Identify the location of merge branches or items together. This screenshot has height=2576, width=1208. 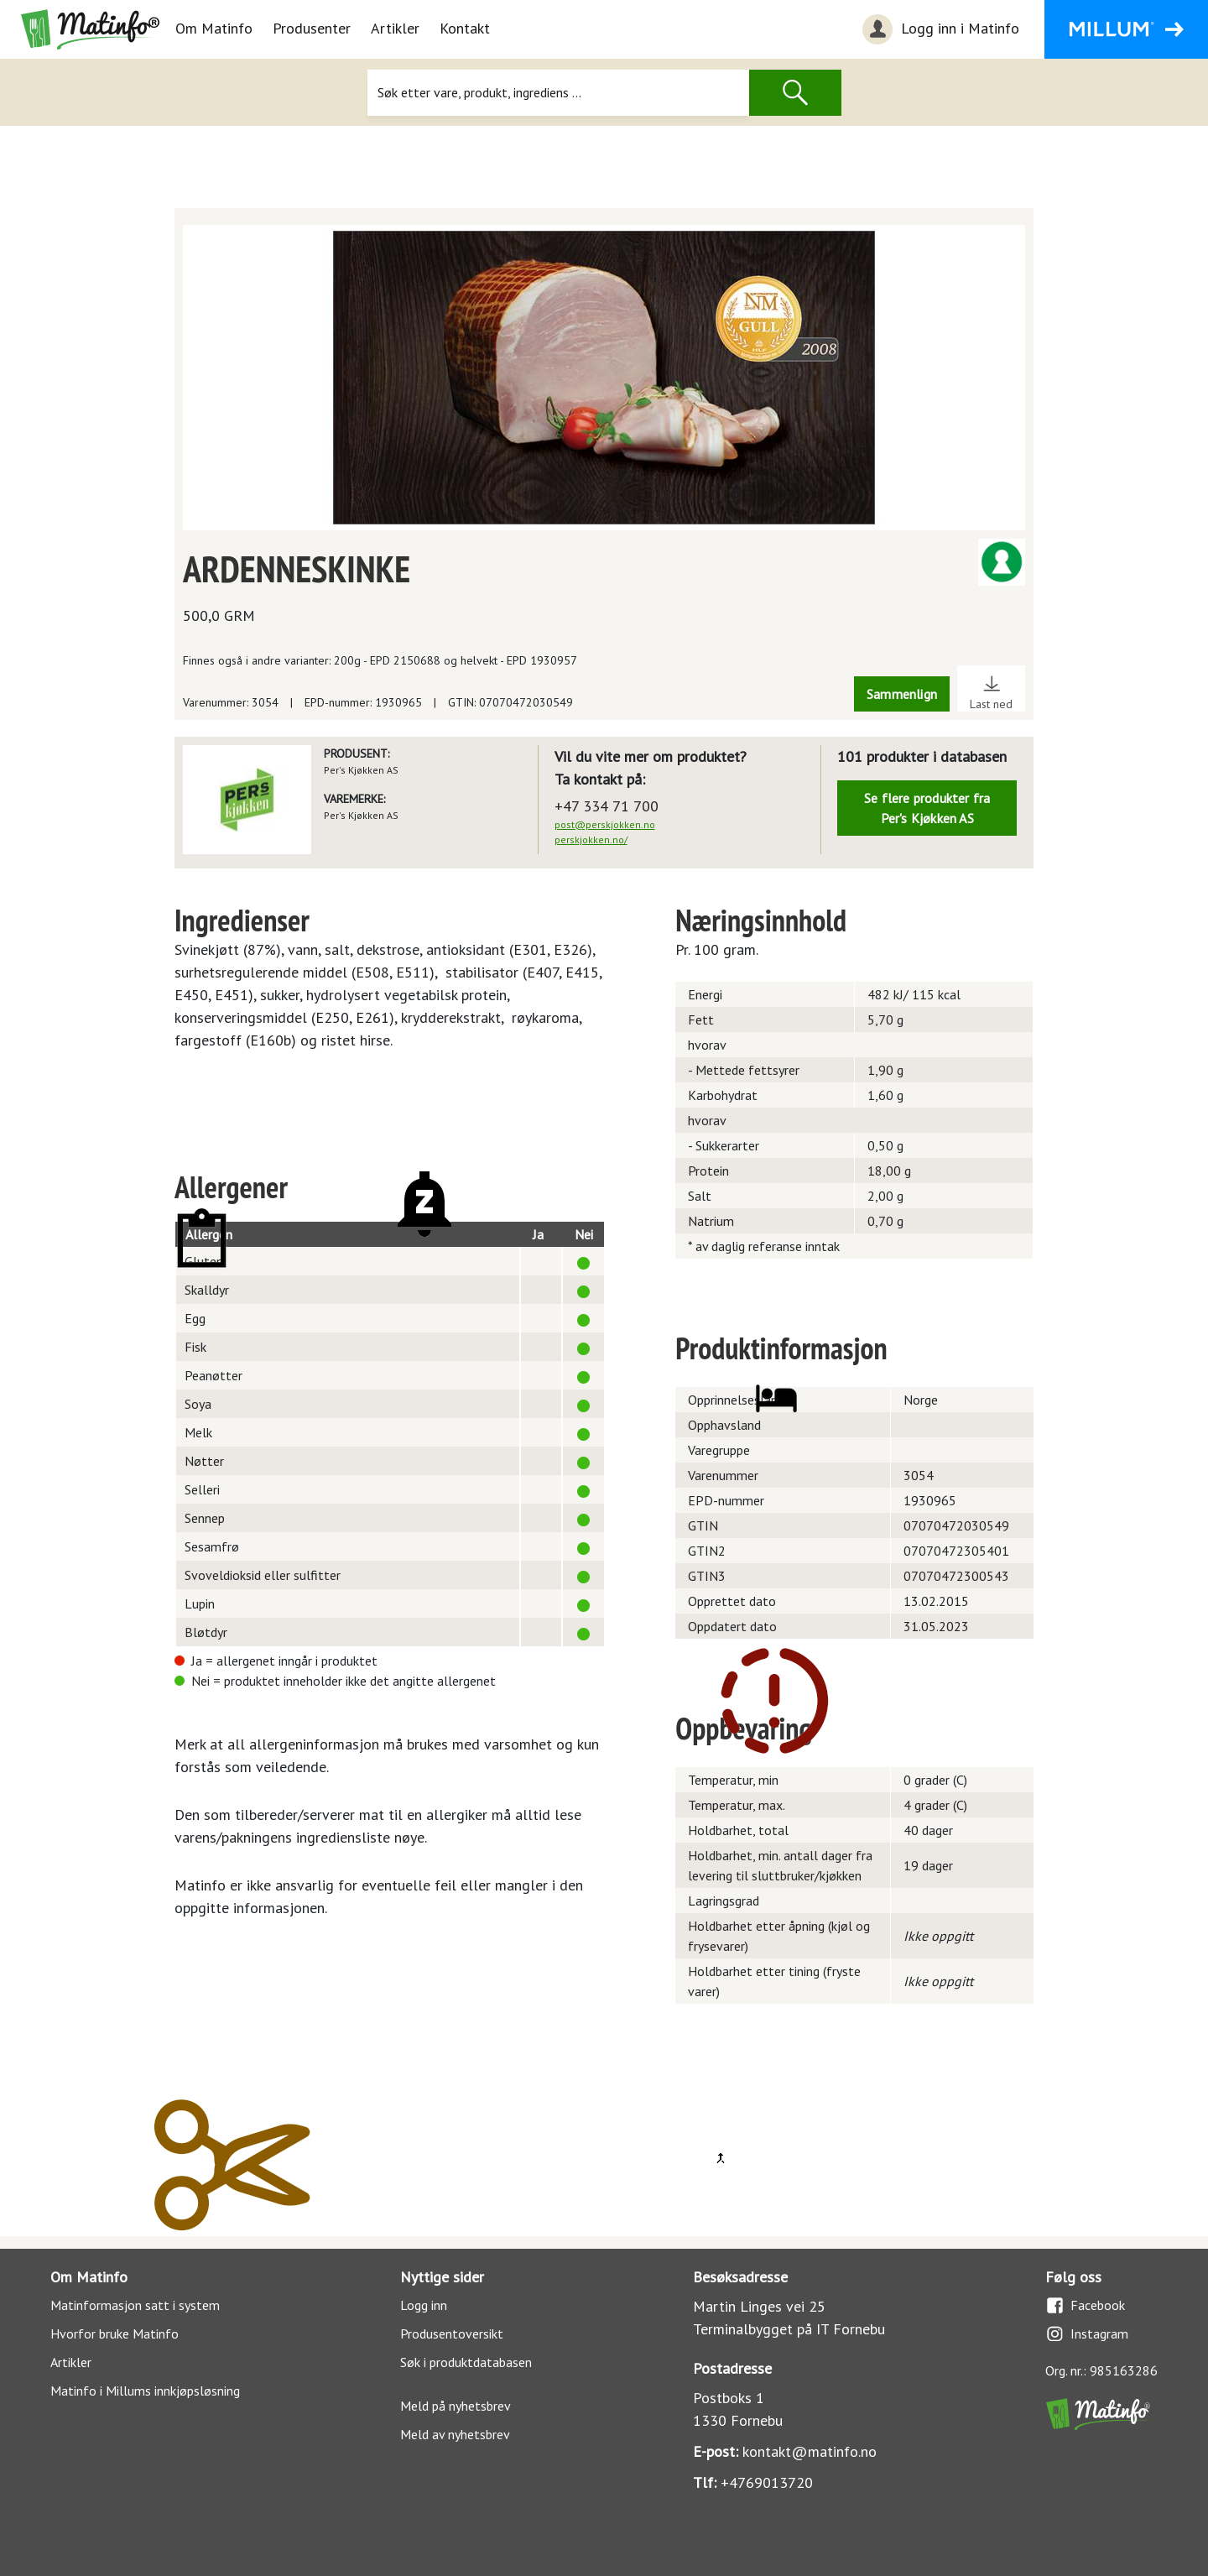
(721, 2158).